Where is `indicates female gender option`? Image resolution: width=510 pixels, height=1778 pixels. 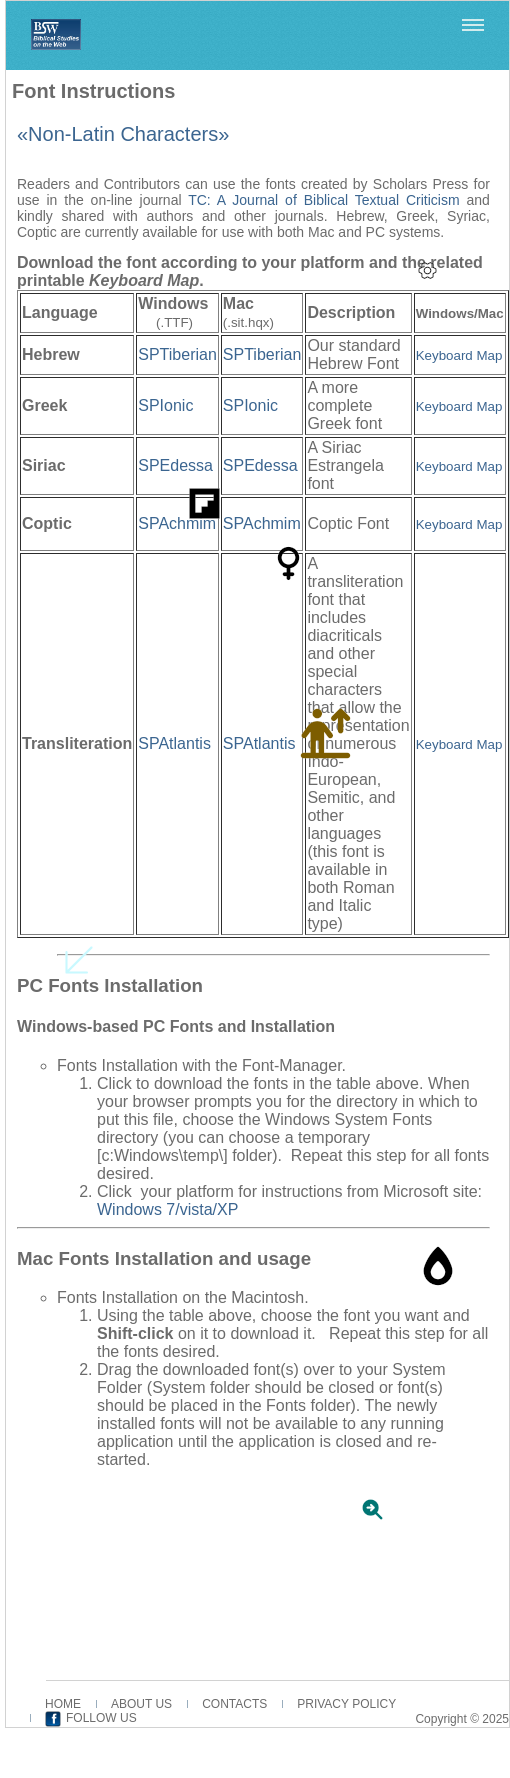
indicates female gender option is located at coordinates (288, 562).